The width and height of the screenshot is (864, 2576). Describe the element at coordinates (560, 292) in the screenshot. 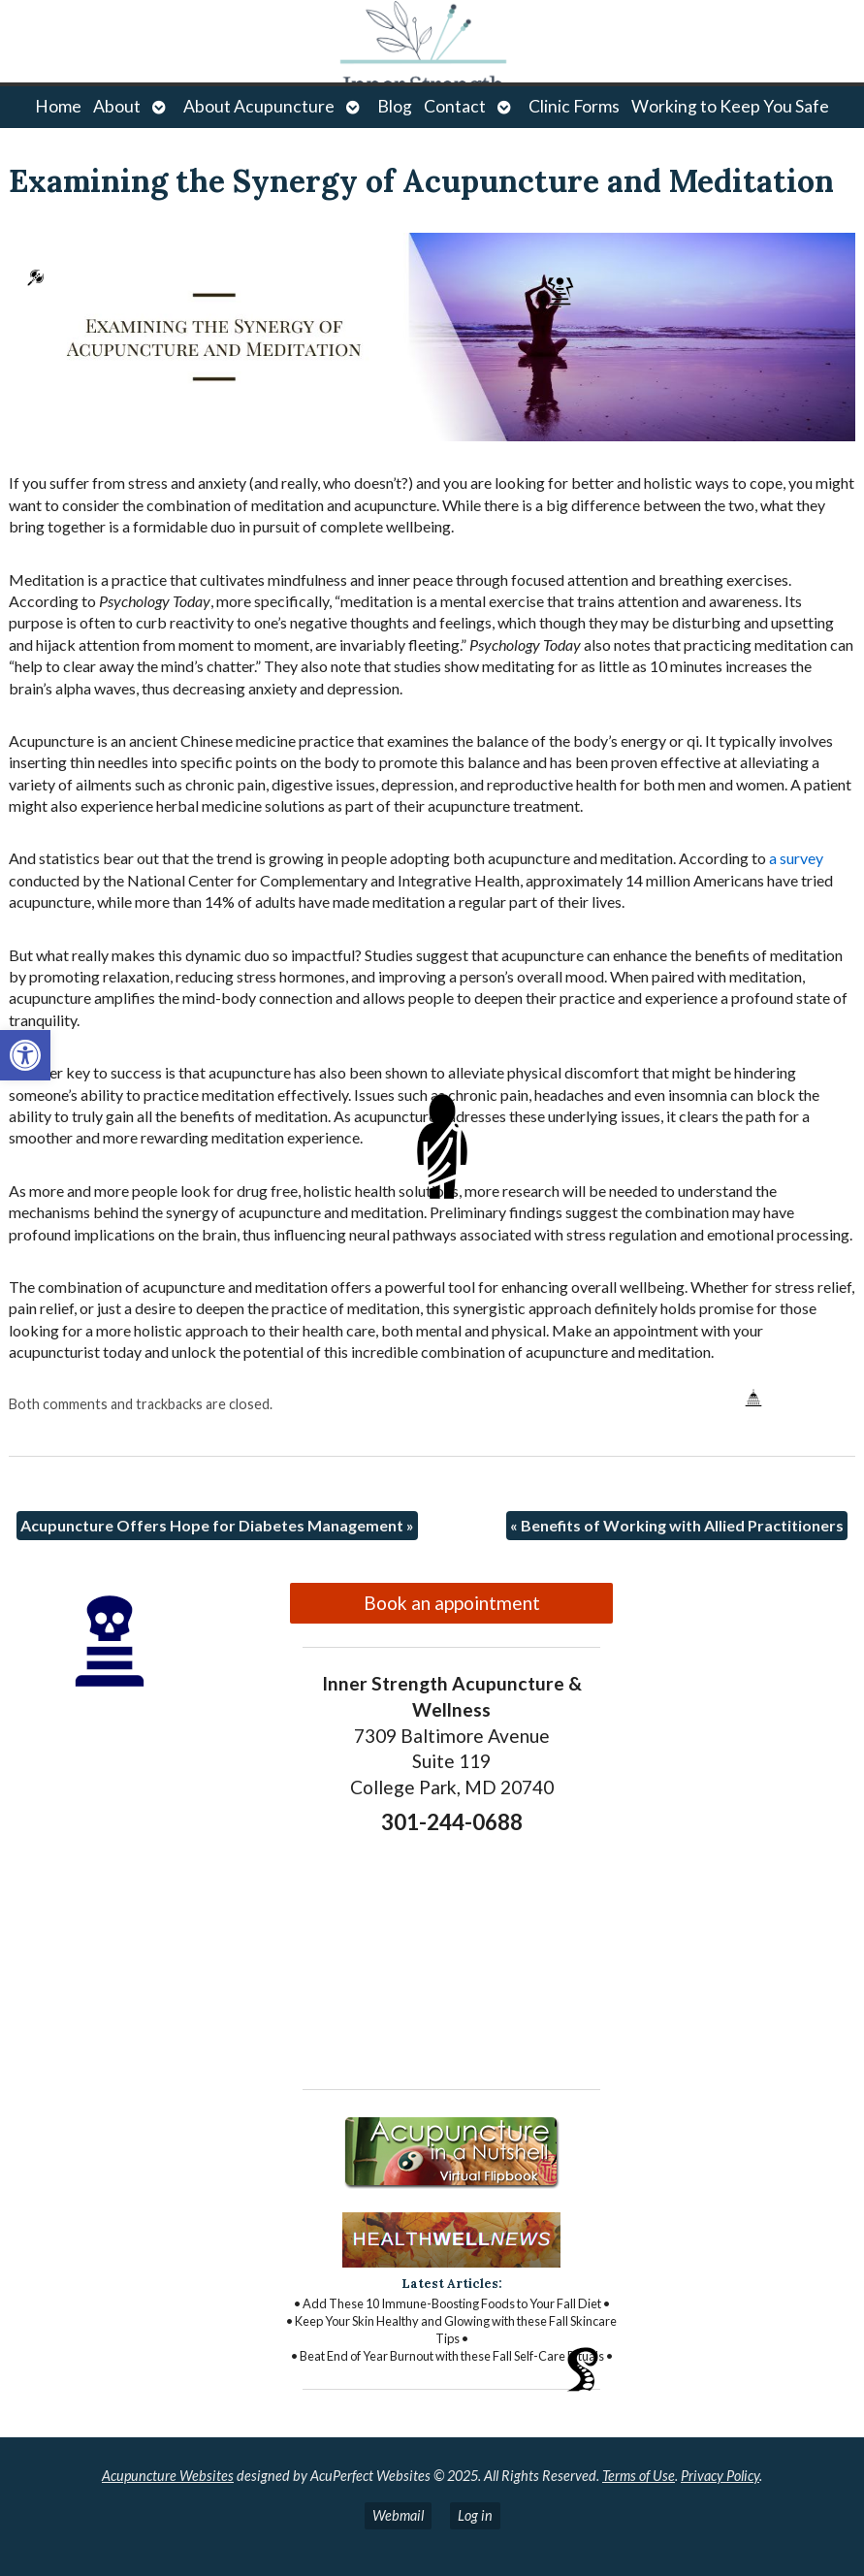

I see `indicates electricity or power generation` at that location.